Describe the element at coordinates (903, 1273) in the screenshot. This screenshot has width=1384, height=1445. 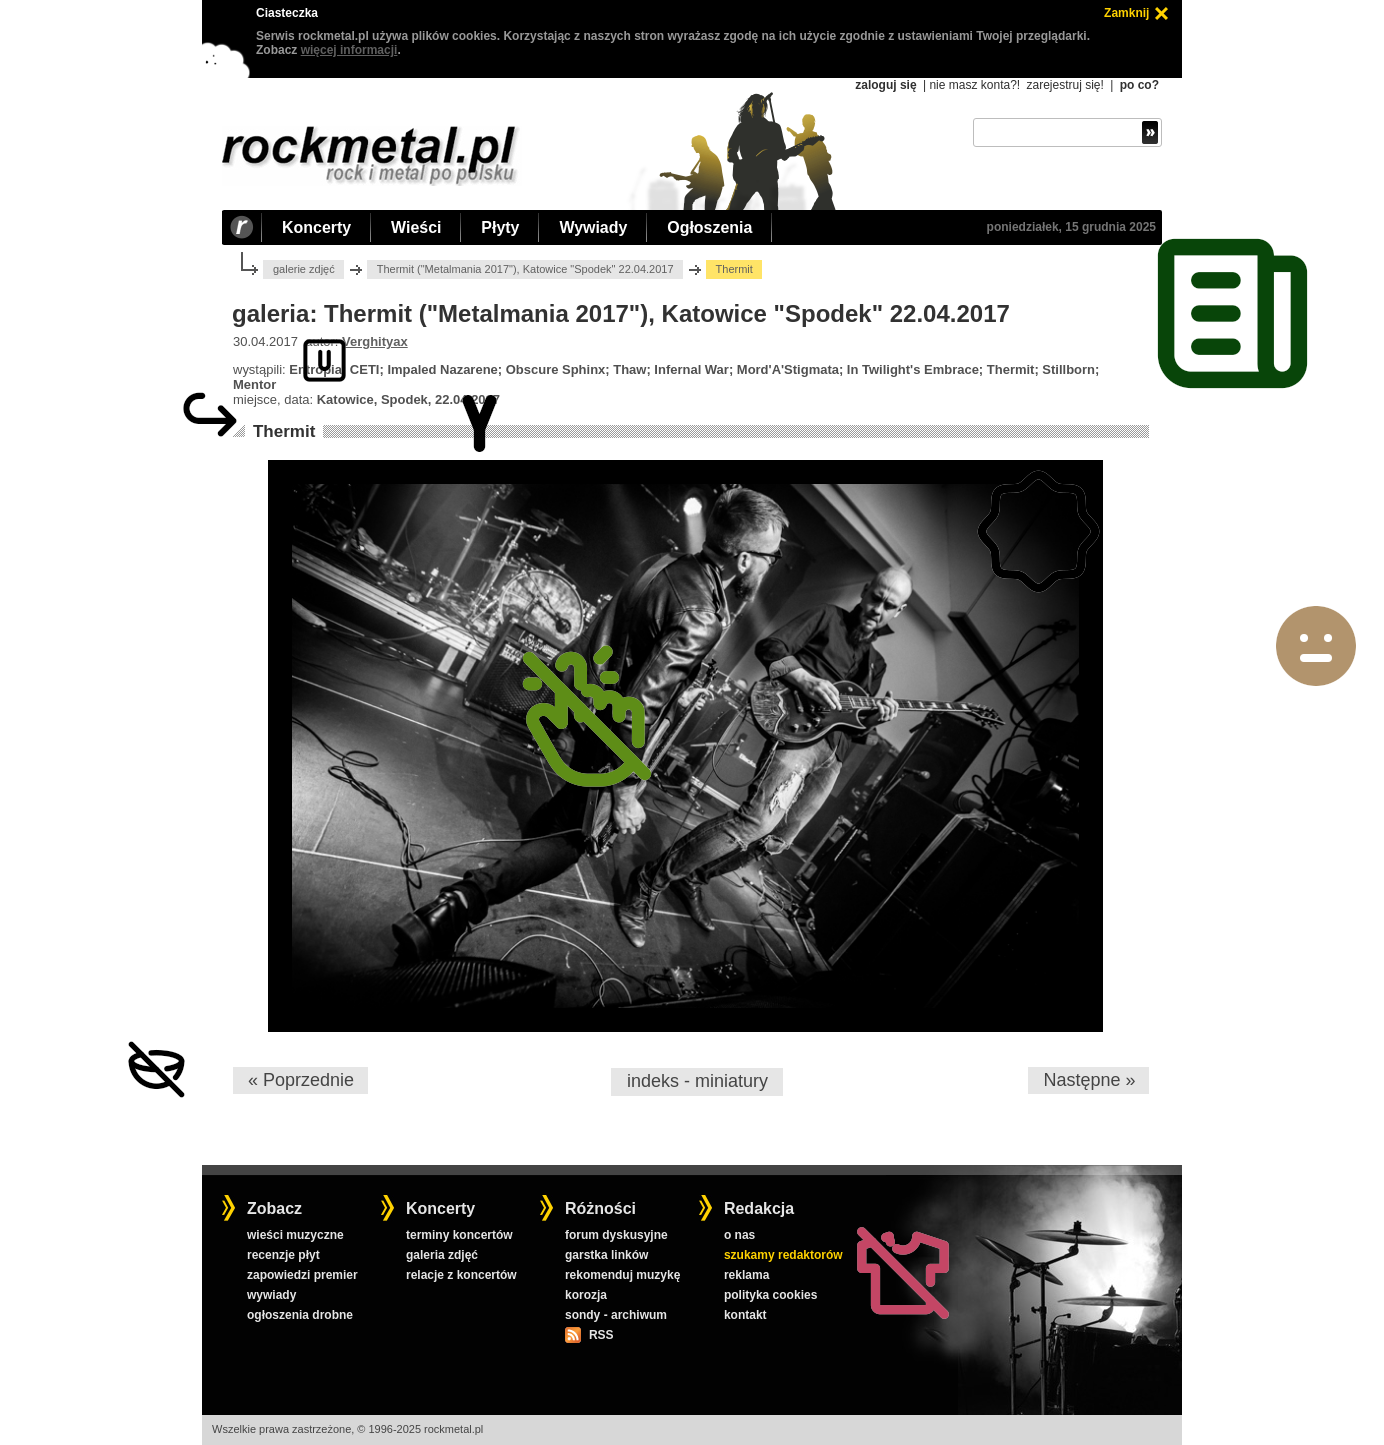
I see `clothing item unavailable or out of stock` at that location.